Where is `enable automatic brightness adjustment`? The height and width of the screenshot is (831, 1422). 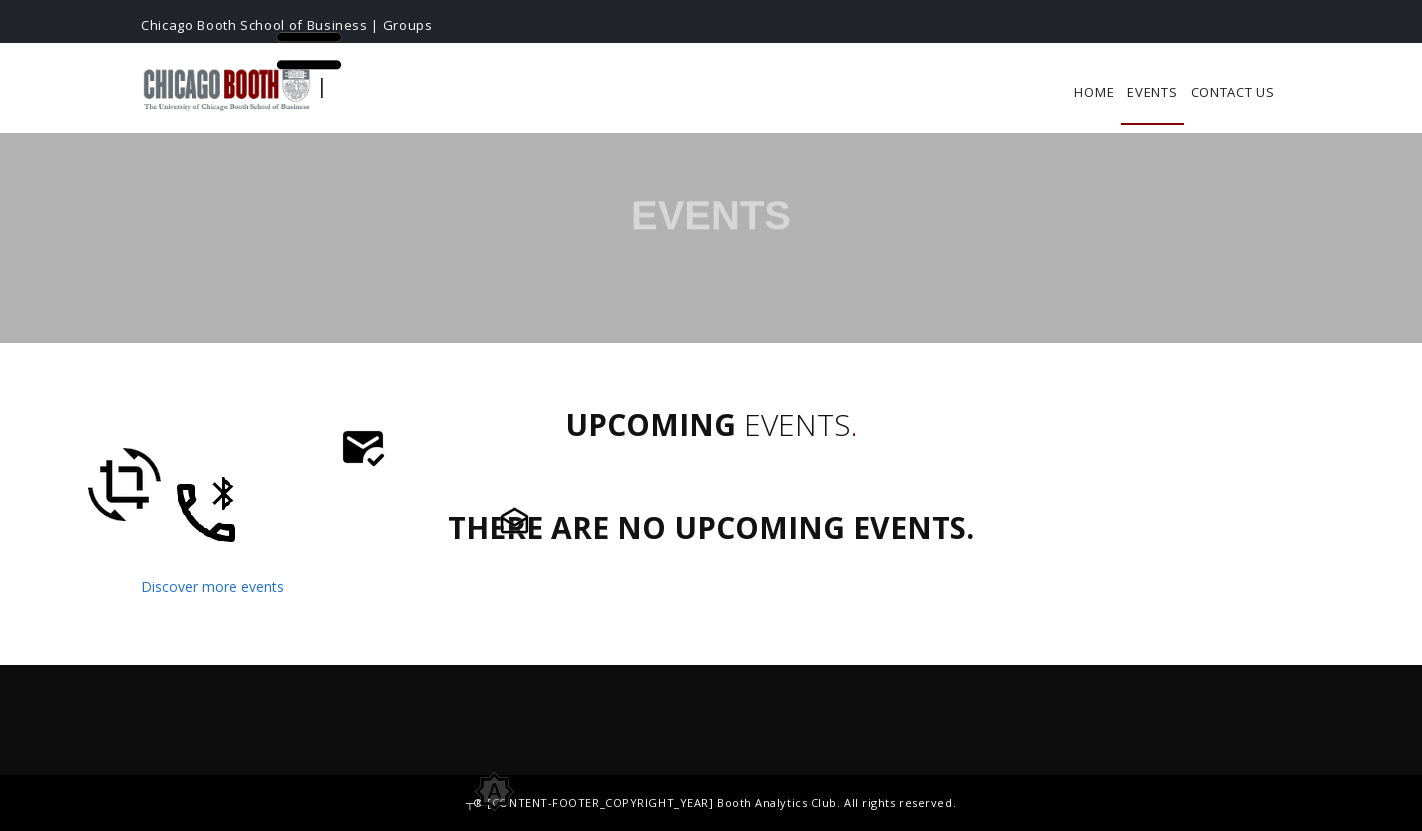 enable automatic brightness adjustment is located at coordinates (494, 791).